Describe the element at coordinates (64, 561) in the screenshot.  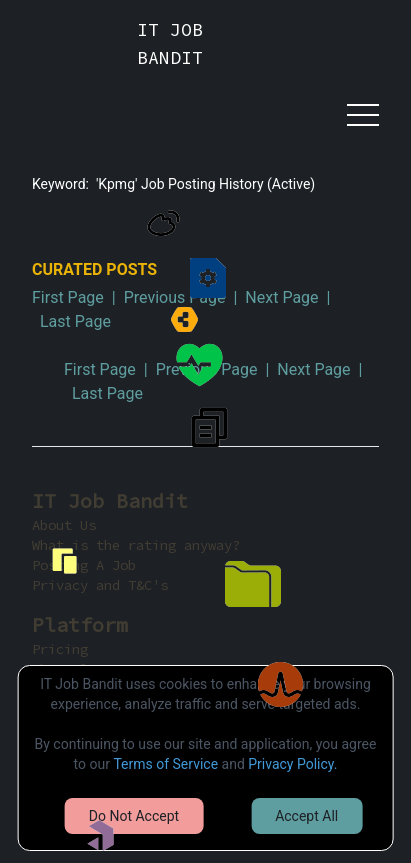
I see `manage connected devices` at that location.